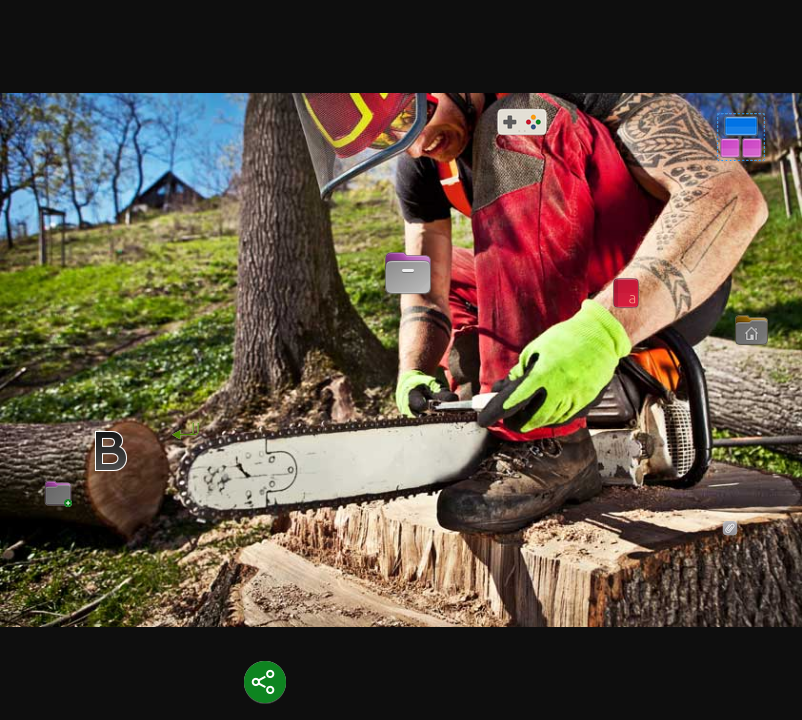  What do you see at coordinates (58, 493) in the screenshot?
I see `create a new folder` at bounding box center [58, 493].